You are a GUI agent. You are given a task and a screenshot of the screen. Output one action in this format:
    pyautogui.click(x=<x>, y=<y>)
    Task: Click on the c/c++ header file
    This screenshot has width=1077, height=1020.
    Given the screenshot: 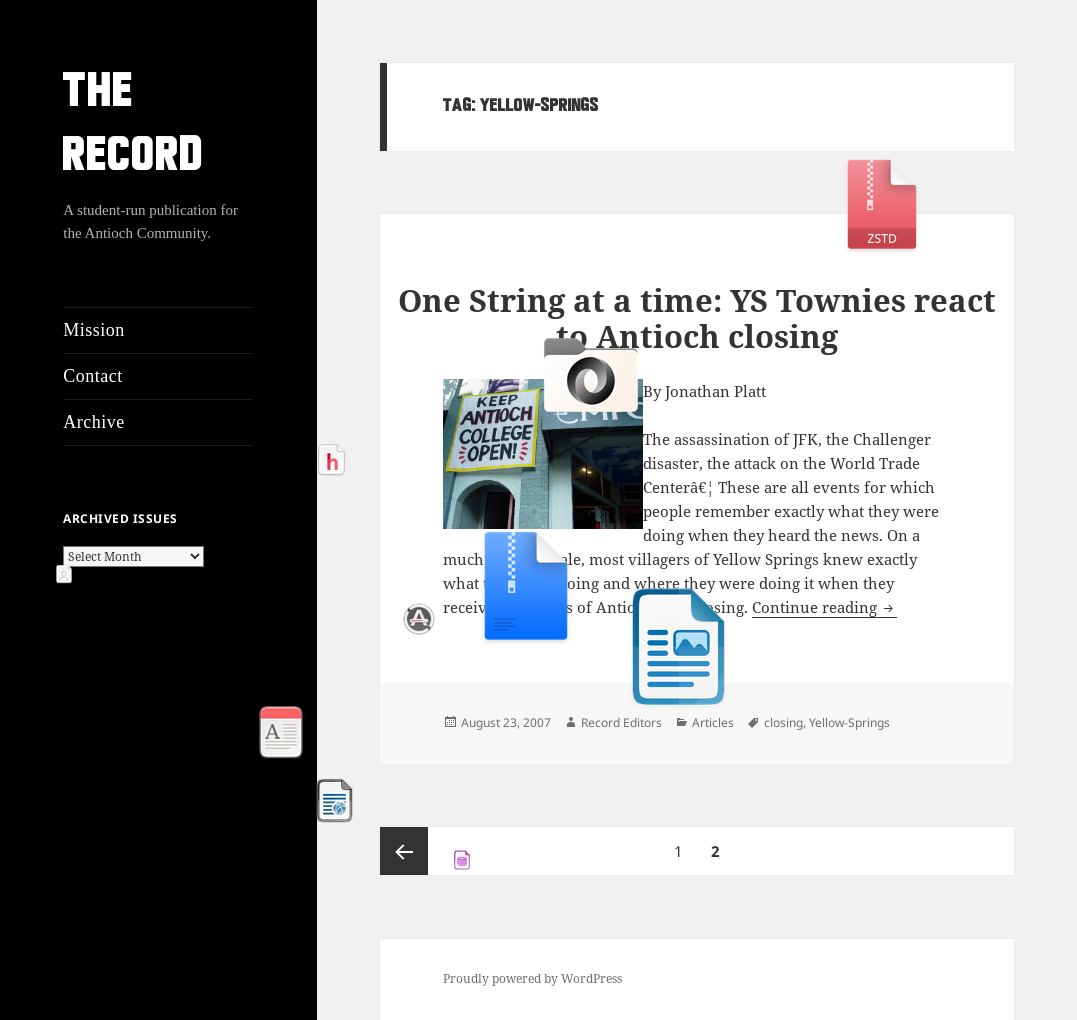 What is the action you would take?
    pyautogui.click(x=331, y=459)
    